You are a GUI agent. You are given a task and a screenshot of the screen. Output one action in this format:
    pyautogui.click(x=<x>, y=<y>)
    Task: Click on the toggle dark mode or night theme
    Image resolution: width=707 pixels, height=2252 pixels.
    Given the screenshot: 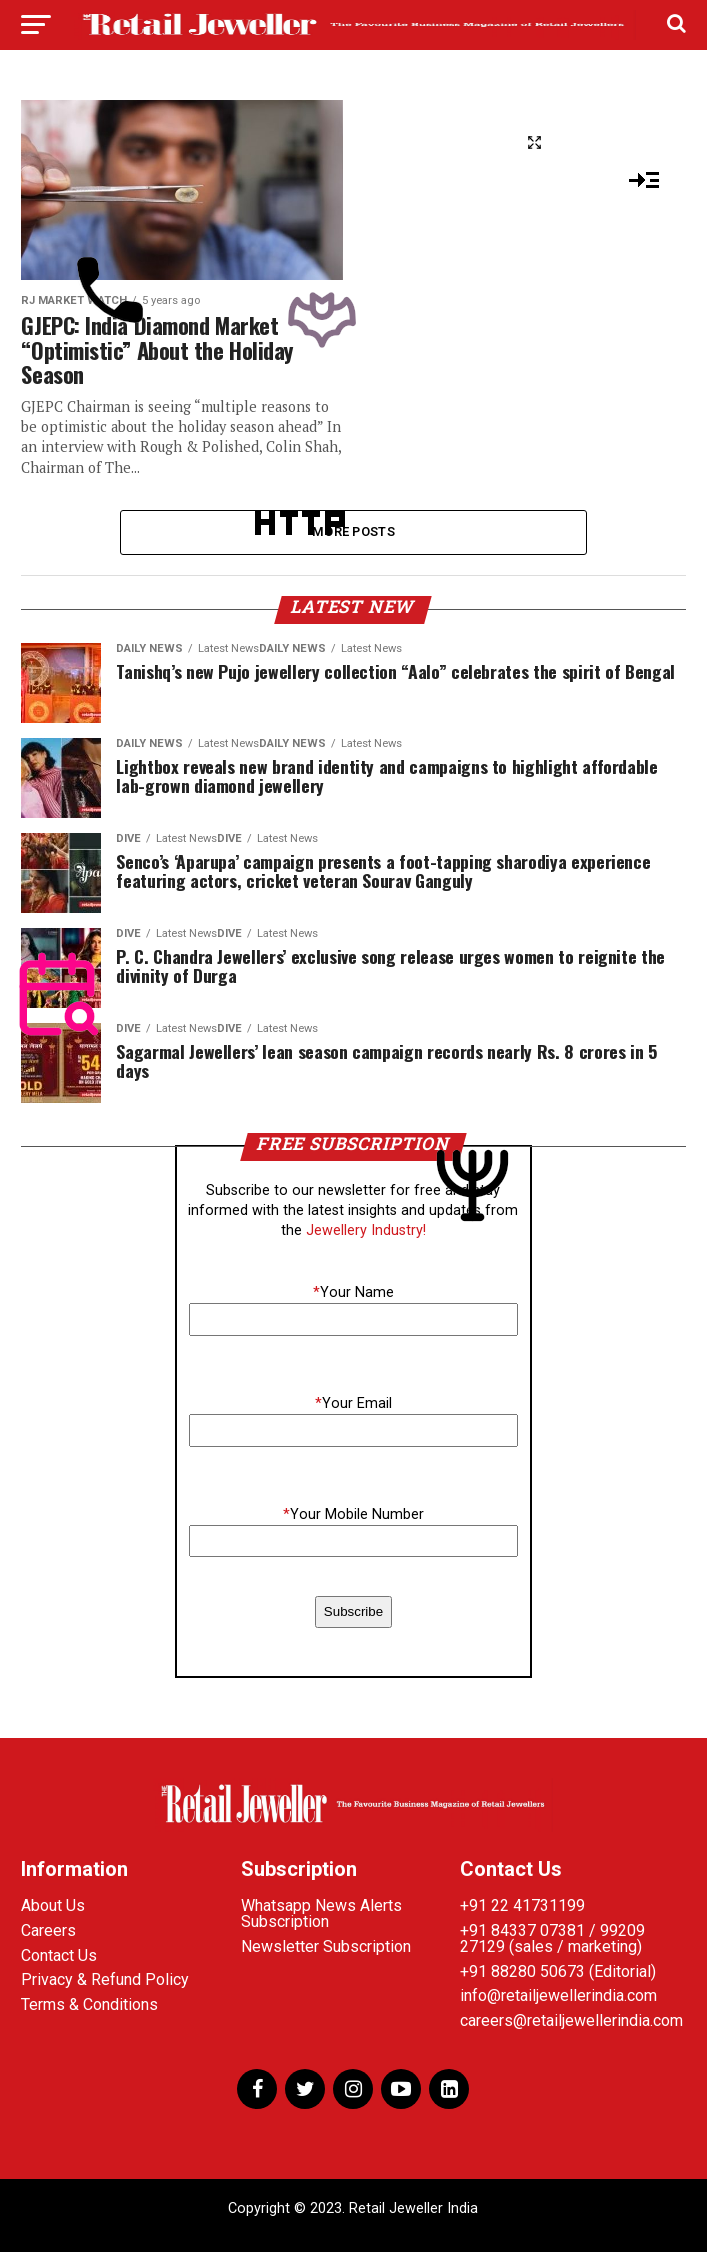 What is the action you would take?
    pyautogui.click(x=322, y=320)
    